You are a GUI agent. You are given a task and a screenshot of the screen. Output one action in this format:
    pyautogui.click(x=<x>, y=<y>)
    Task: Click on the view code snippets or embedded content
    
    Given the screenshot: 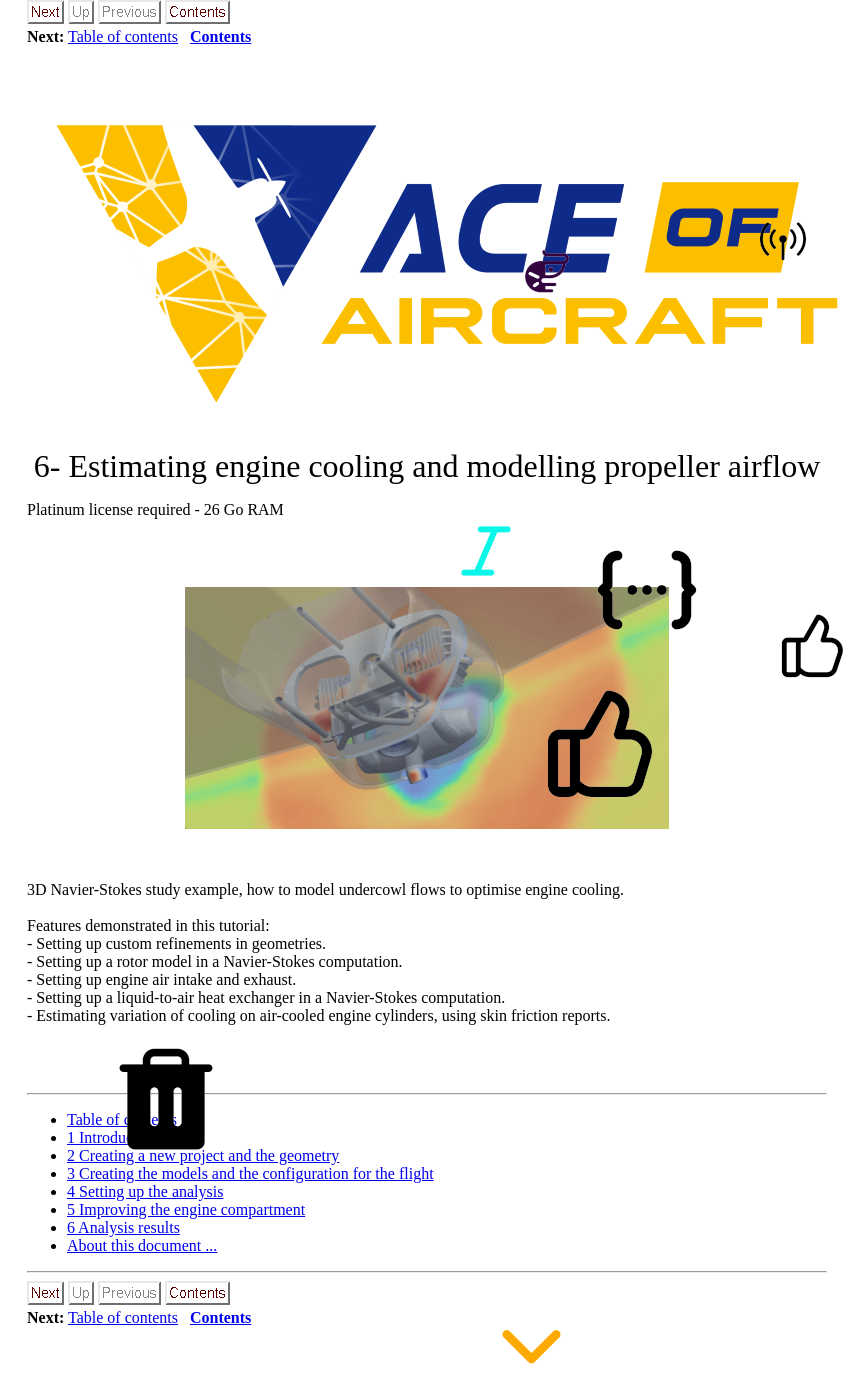 What is the action you would take?
    pyautogui.click(x=647, y=590)
    